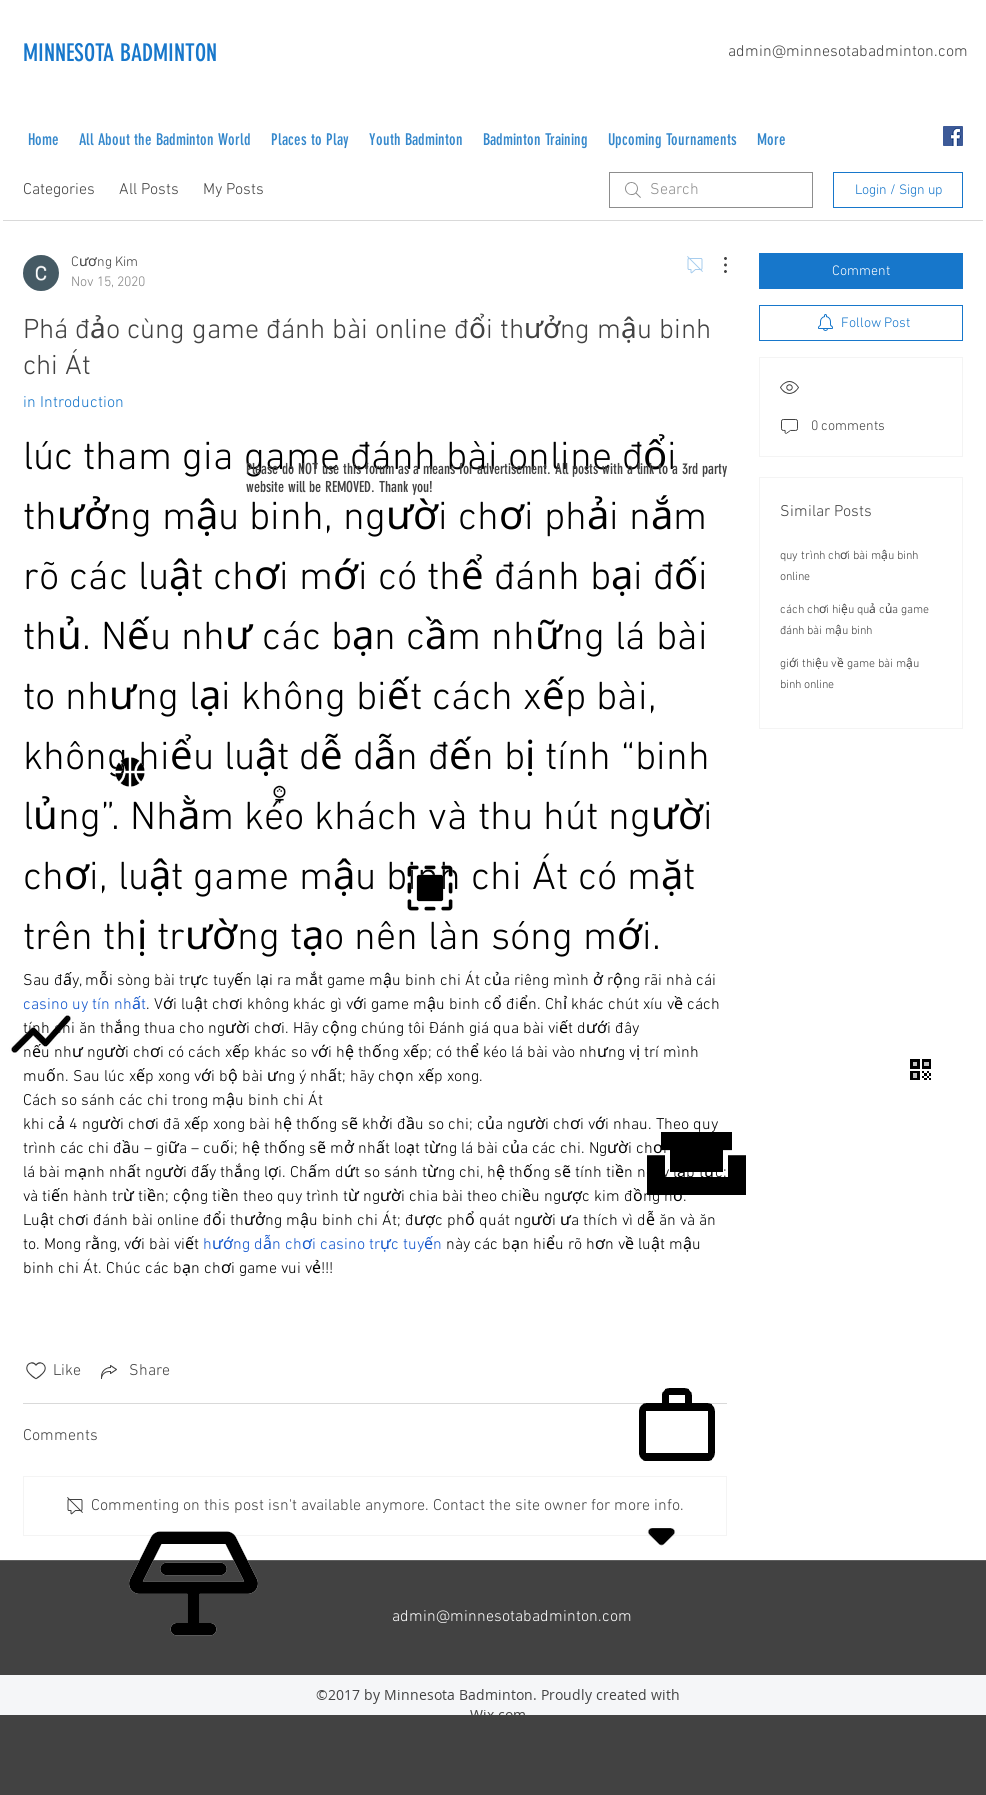  What do you see at coordinates (677, 1426) in the screenshot?
I see `access work or professional settings` at bounding box center [677, 1426].